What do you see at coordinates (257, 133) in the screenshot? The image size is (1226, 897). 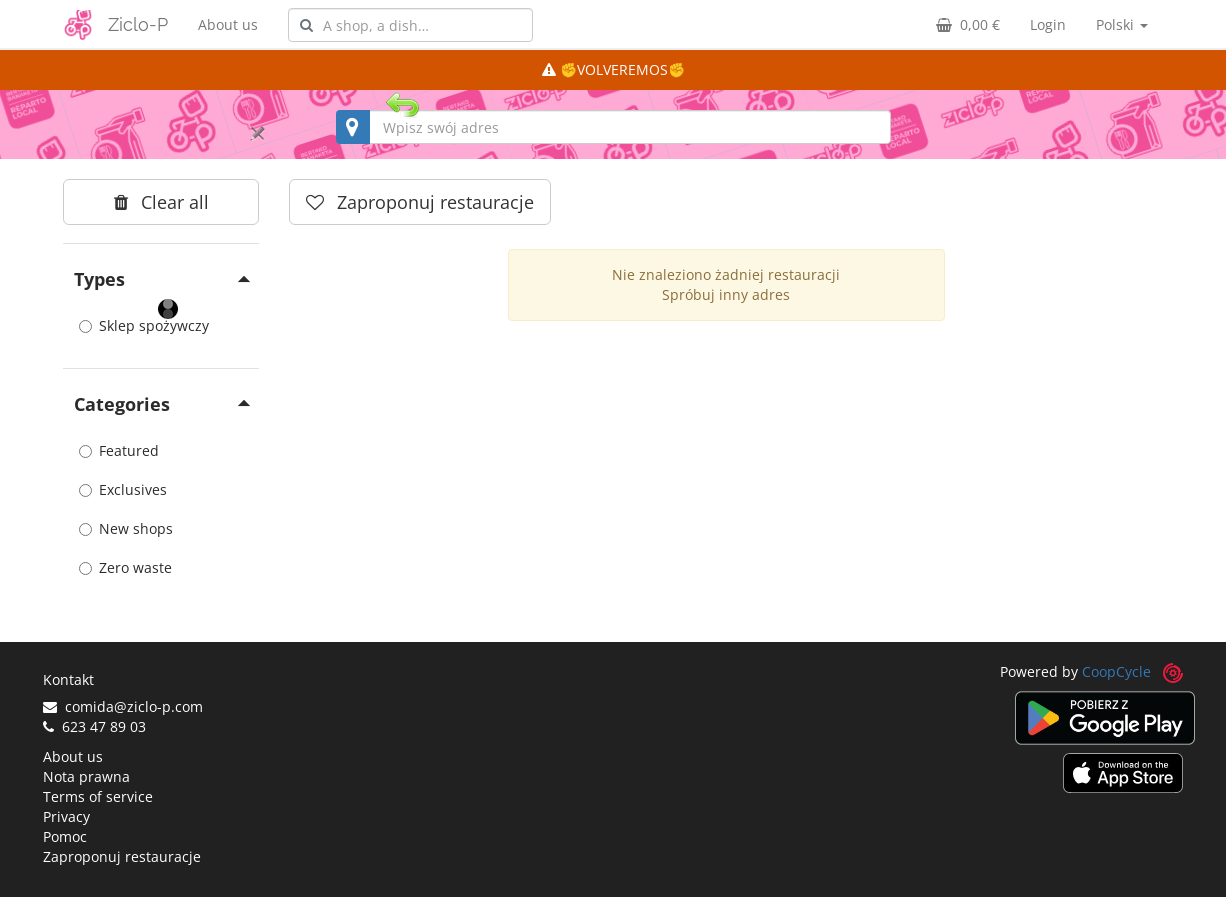 I see `indicates write access is disabled` at bounding box center [257, 133].